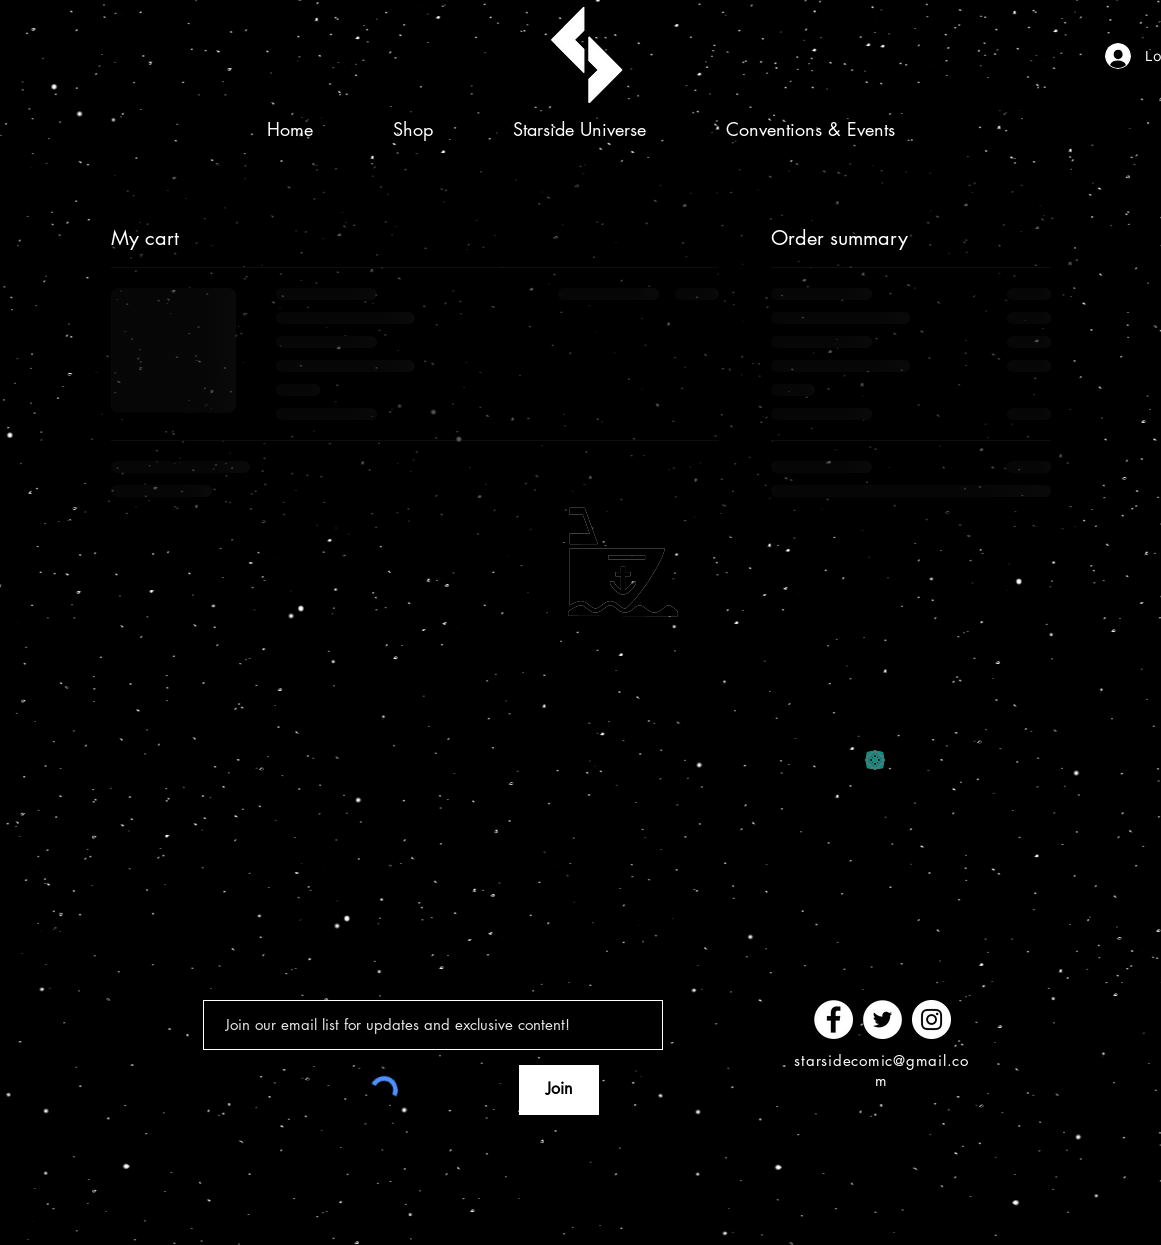 The image size is (1161, 1245). I want to click on decorative geometric pattern or badge element, so click(875, 760).